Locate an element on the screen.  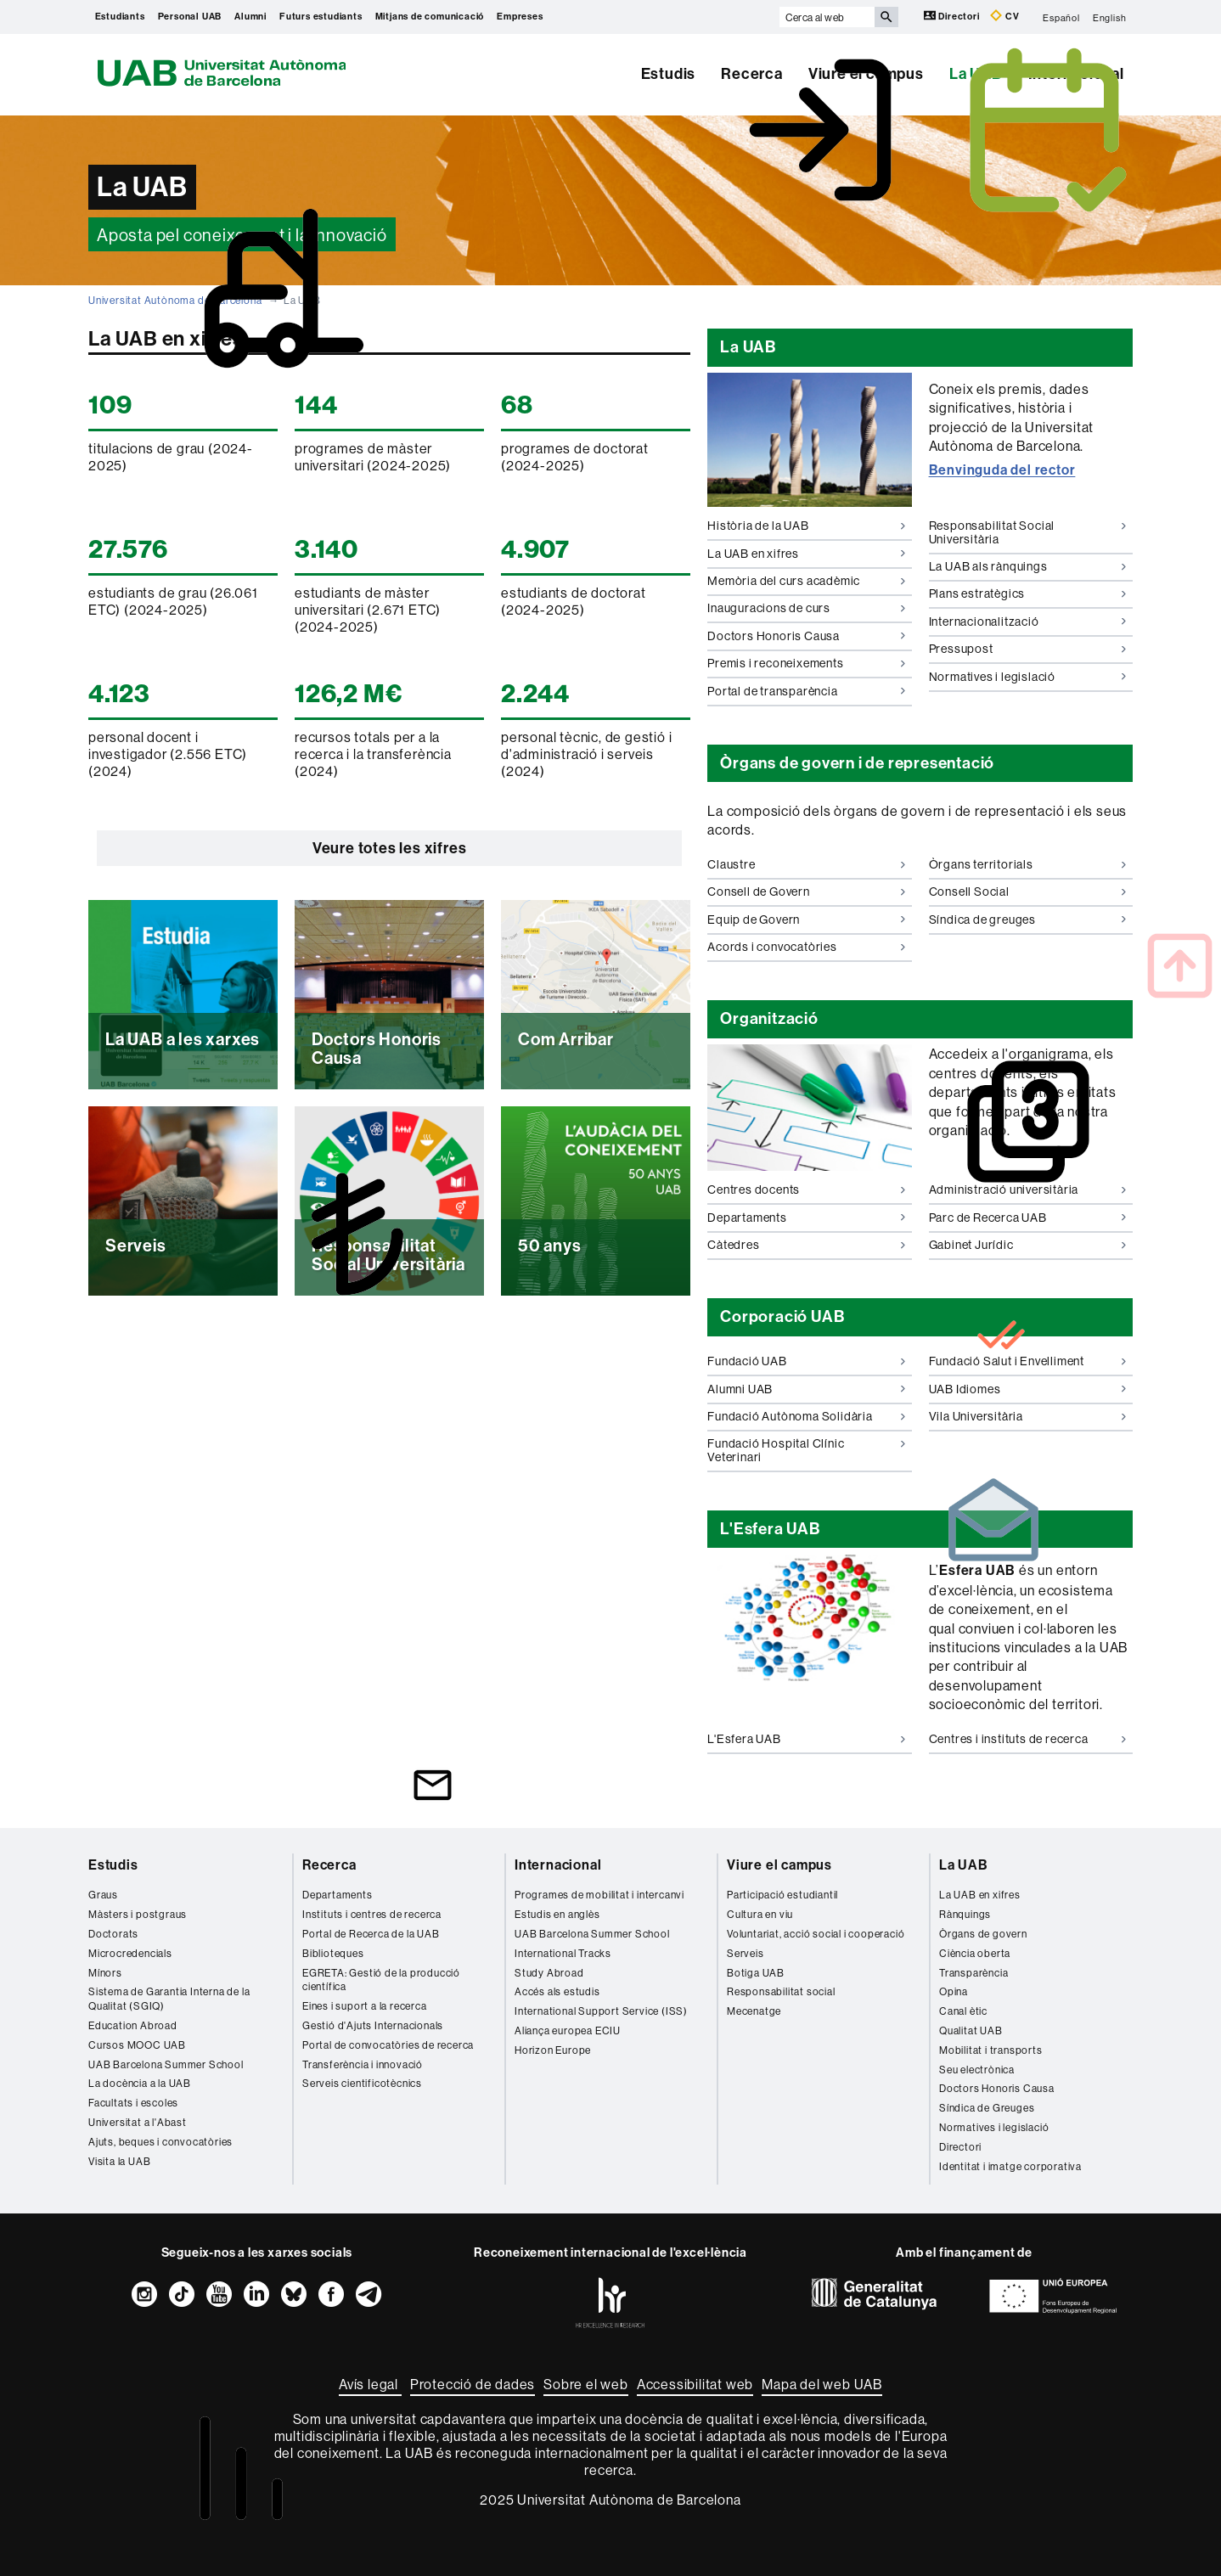
open your email inbox is located at coordinates (432, 1785).